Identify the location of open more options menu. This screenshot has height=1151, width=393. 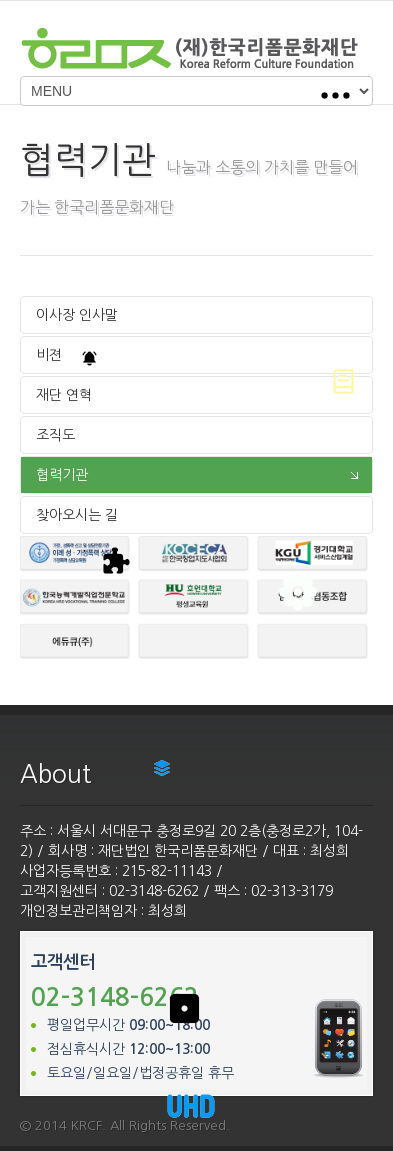
(335, 95).